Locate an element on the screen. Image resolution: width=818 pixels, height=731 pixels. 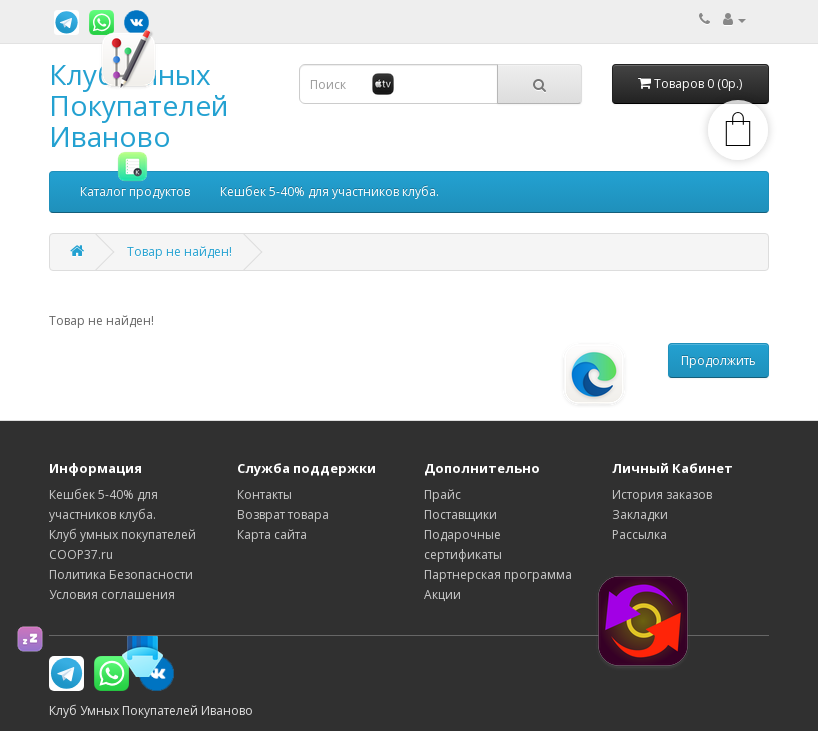
open microsoft edge browser is located at coordinates (594, 374).